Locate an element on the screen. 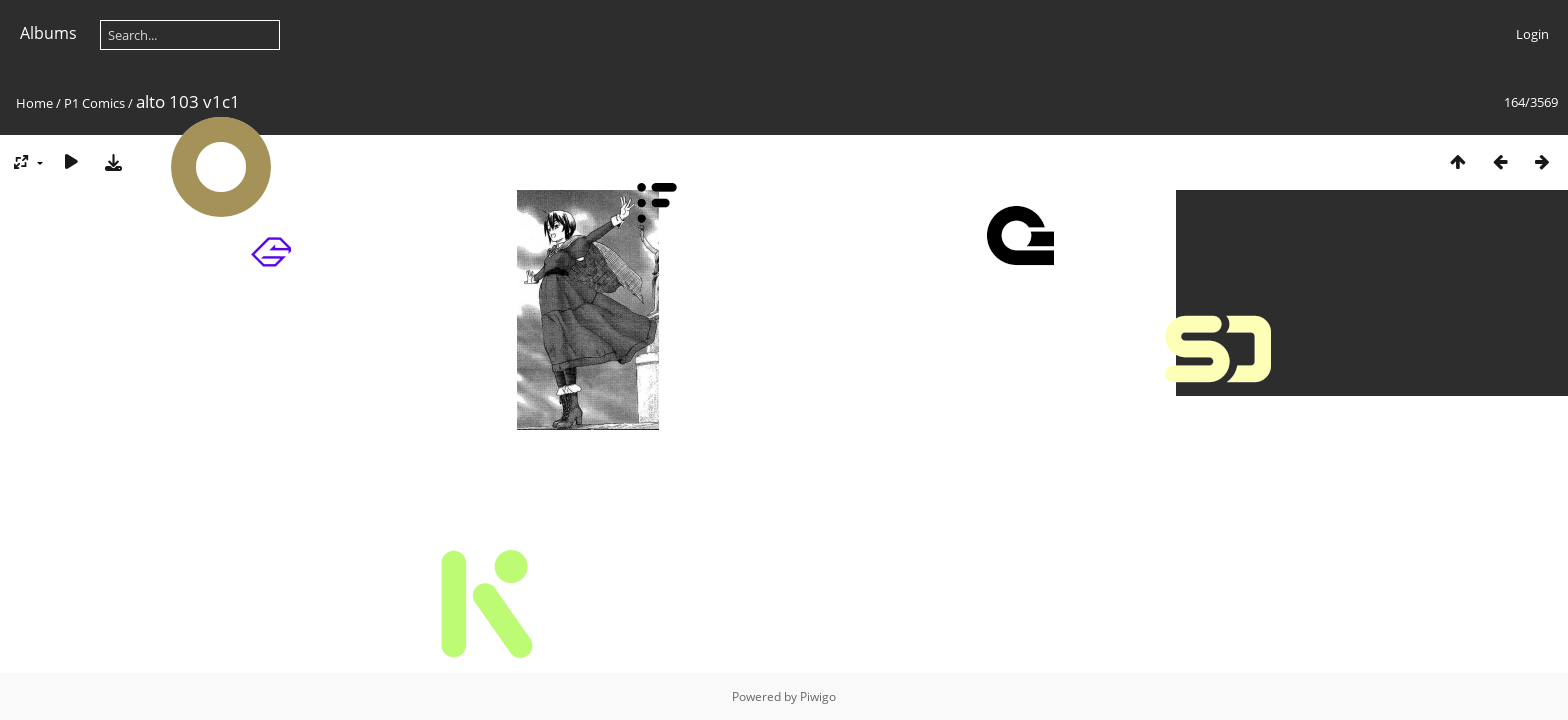 The image size is (1568, 720). access Okta identity management is located at coordinates (221, 167).